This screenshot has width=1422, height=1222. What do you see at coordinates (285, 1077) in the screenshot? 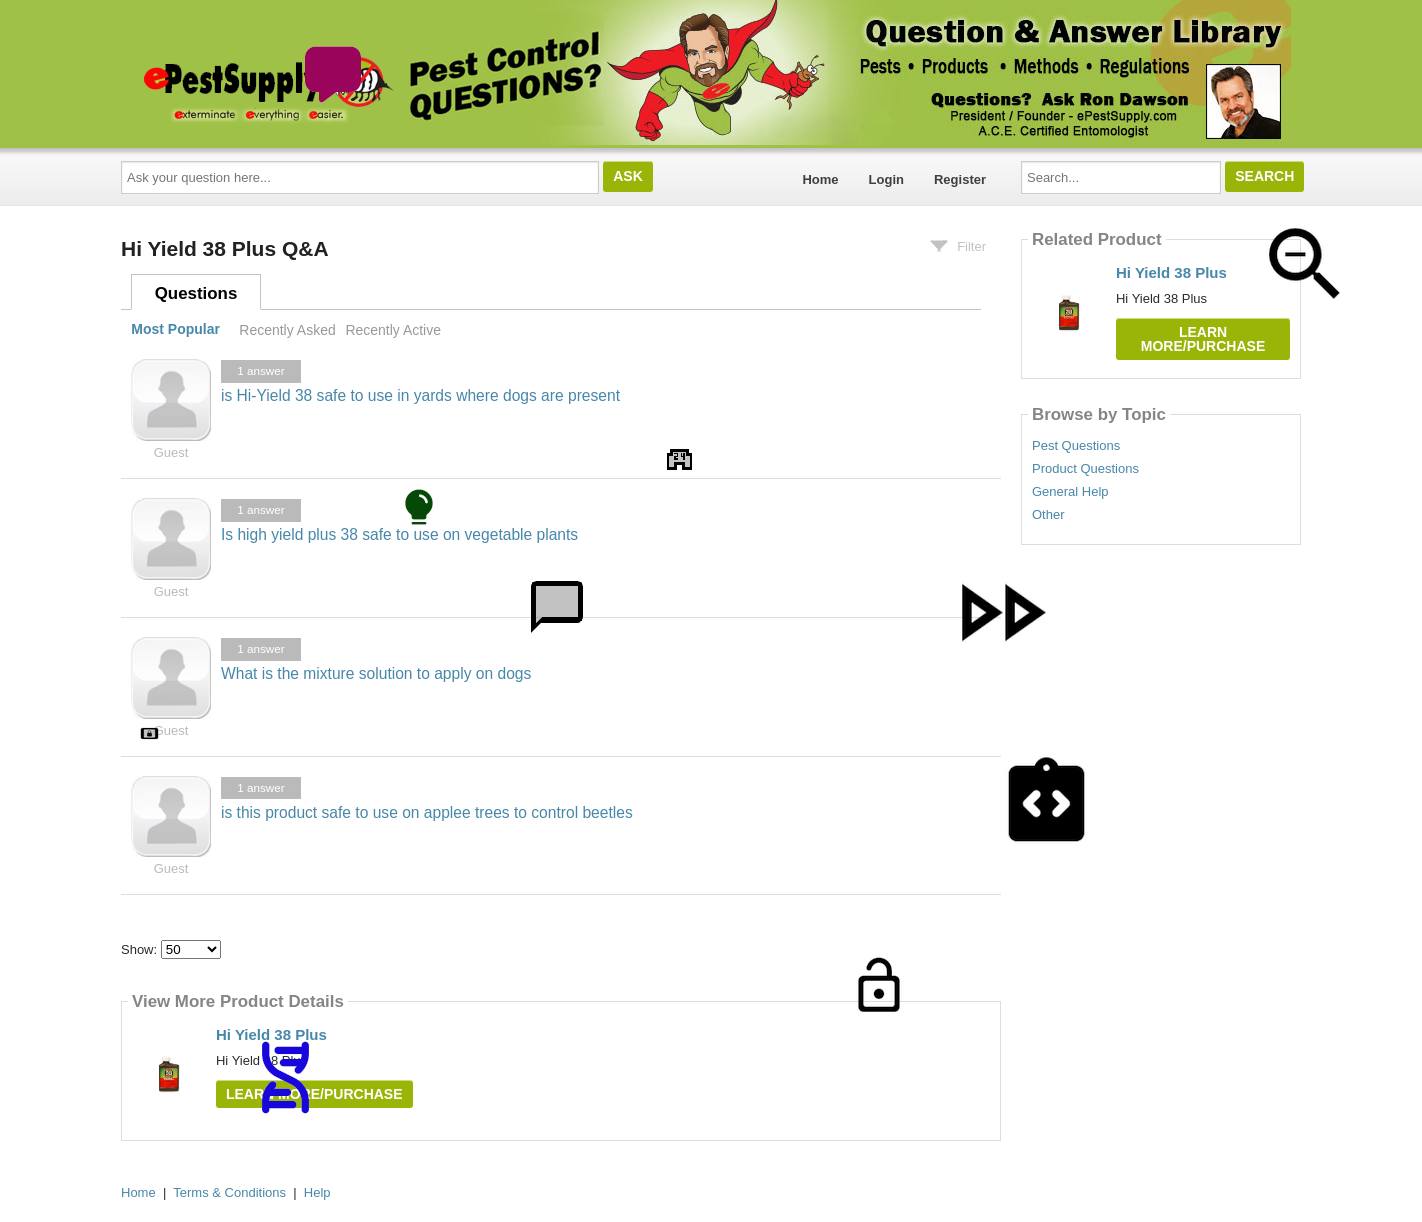
I see `access genetics or biological data` at bounding box center [285, 1077].